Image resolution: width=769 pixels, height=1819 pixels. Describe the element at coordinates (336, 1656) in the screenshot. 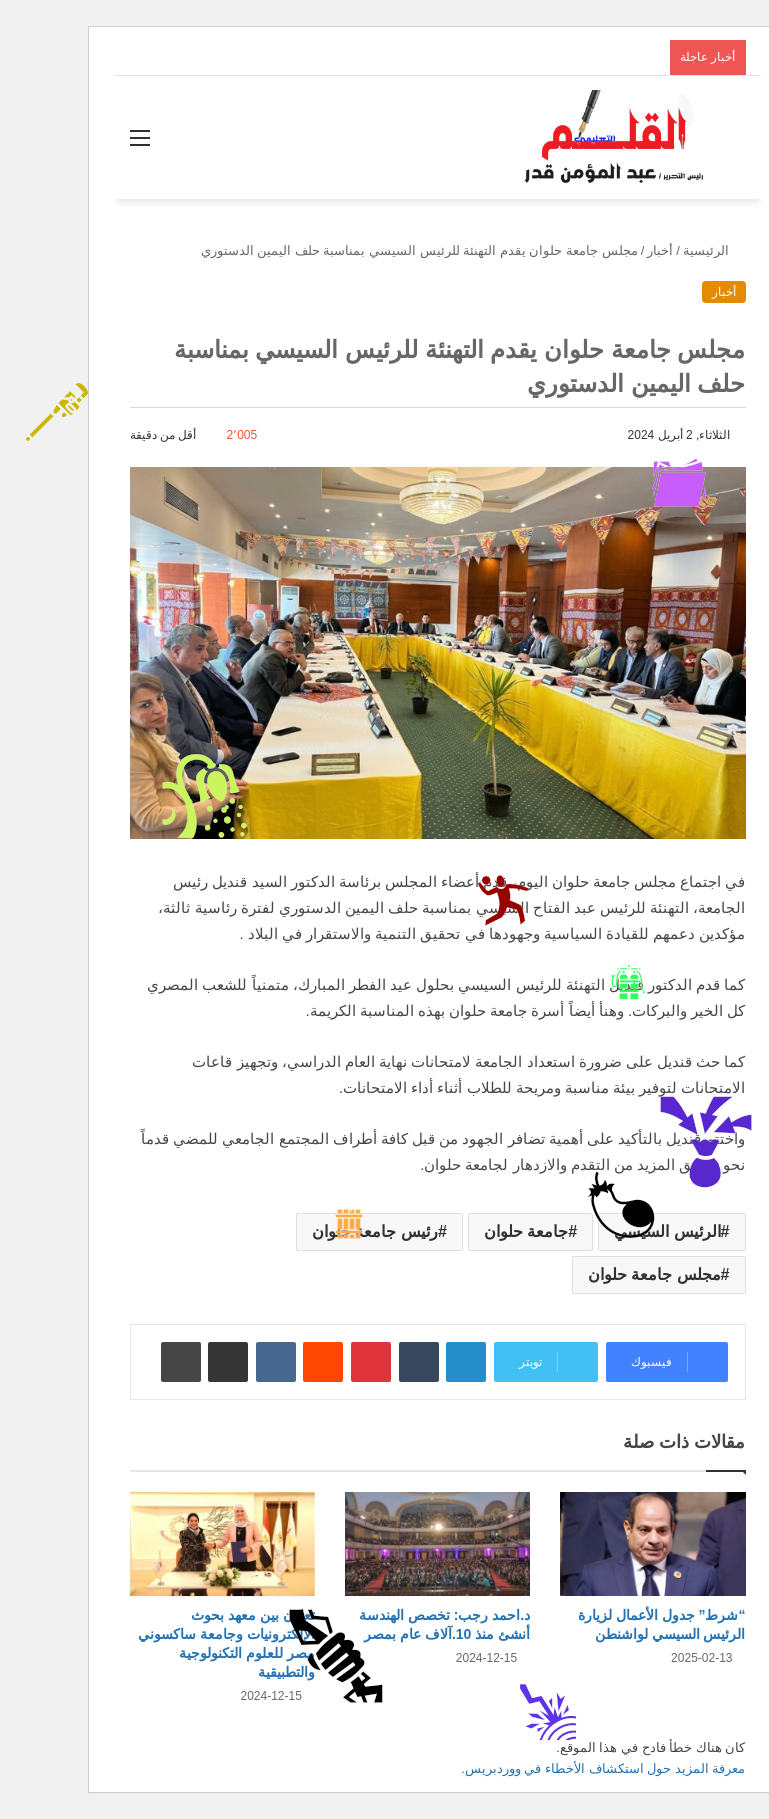

I see `activate thunder or lightning ability` at that location.